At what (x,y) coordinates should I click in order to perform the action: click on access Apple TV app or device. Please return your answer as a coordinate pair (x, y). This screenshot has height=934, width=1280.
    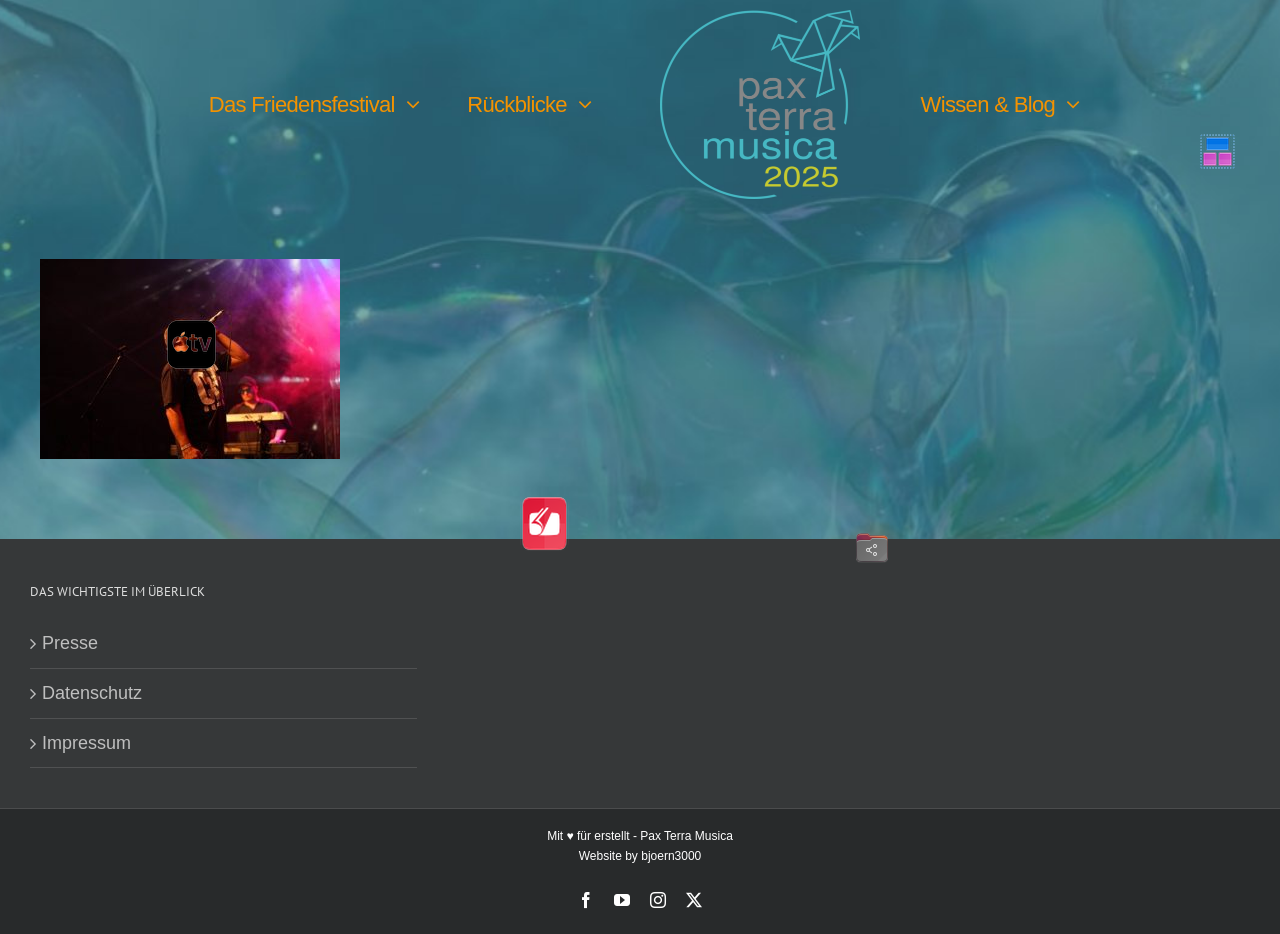
    Looking at the image, I should click on (191, 344).